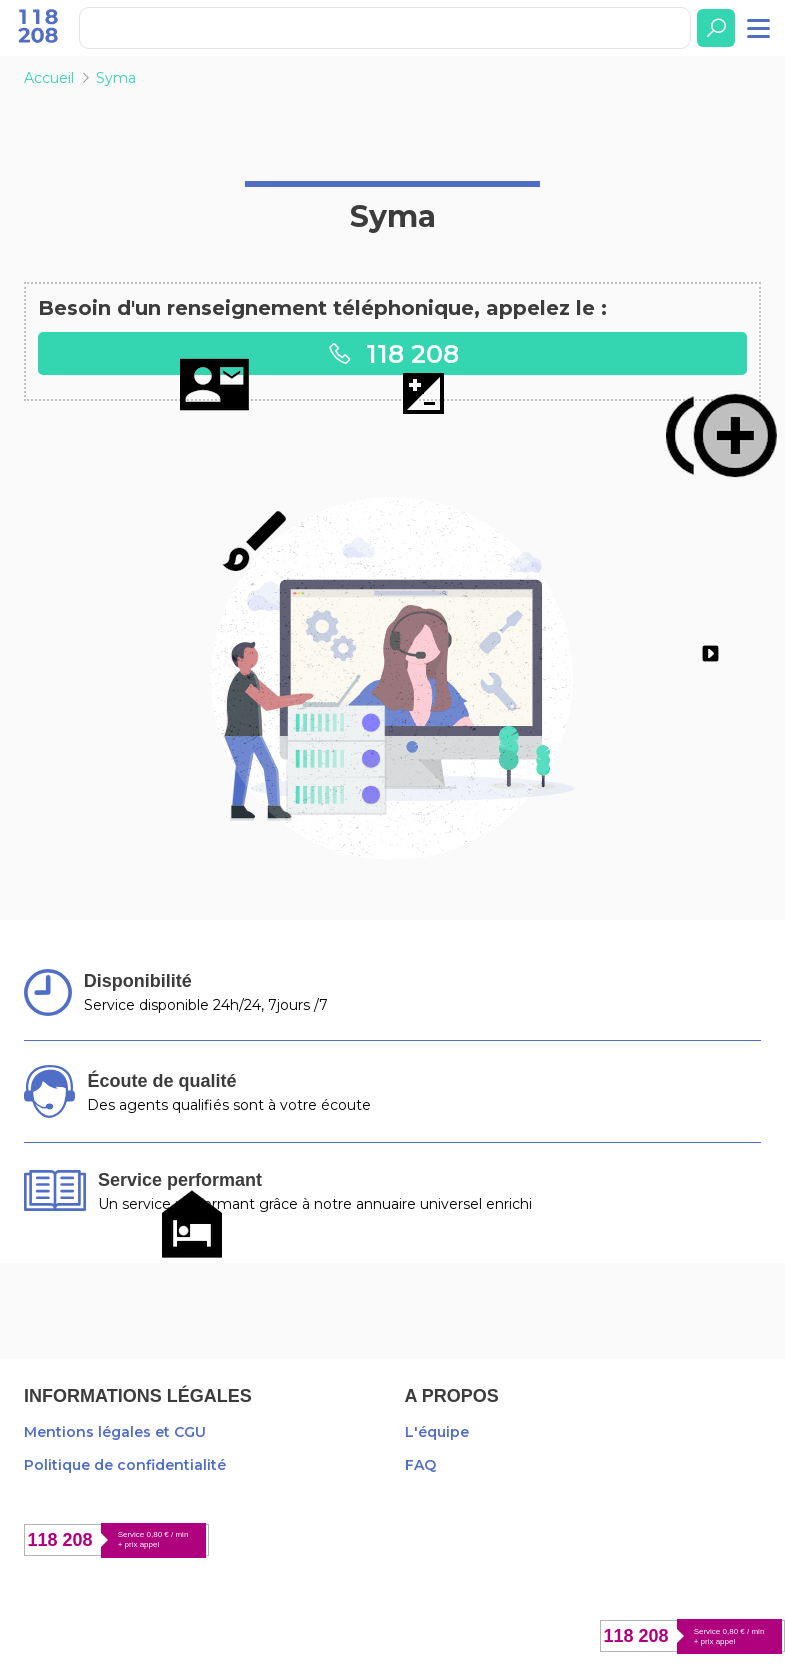 Image resolution: width=785 pixels, height=1664 pixels. What do you see at coordinates (710, 653) in the screenshot?
I see `play media or video content` at bounding box center [710, 653].